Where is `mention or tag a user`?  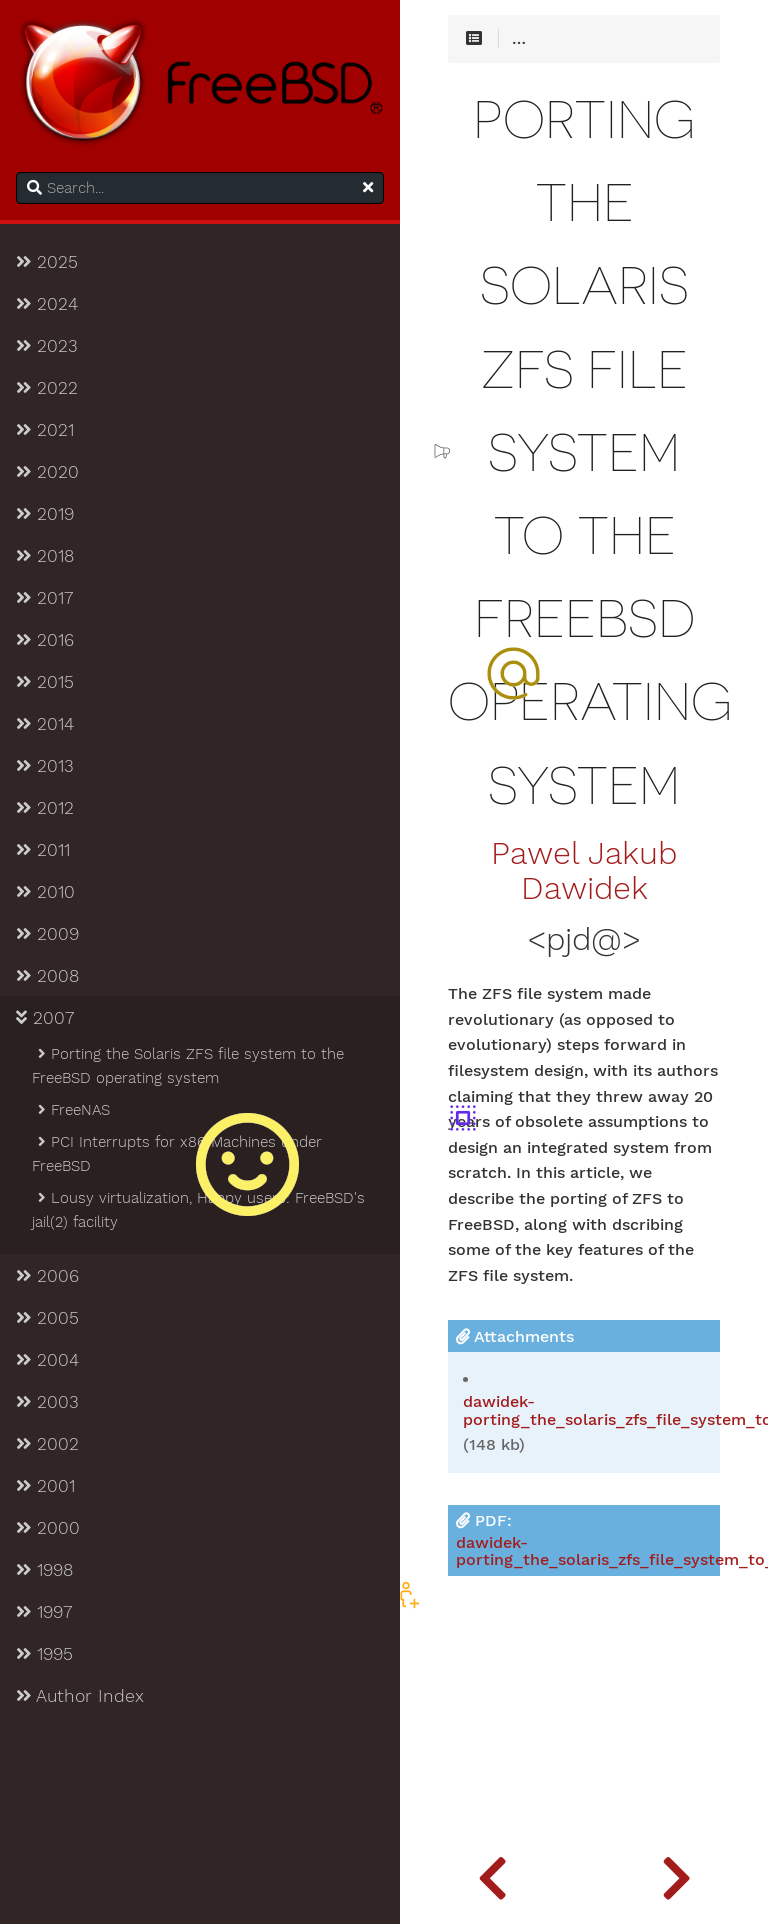 mention or tag a user is located at coordinates (513, 673).